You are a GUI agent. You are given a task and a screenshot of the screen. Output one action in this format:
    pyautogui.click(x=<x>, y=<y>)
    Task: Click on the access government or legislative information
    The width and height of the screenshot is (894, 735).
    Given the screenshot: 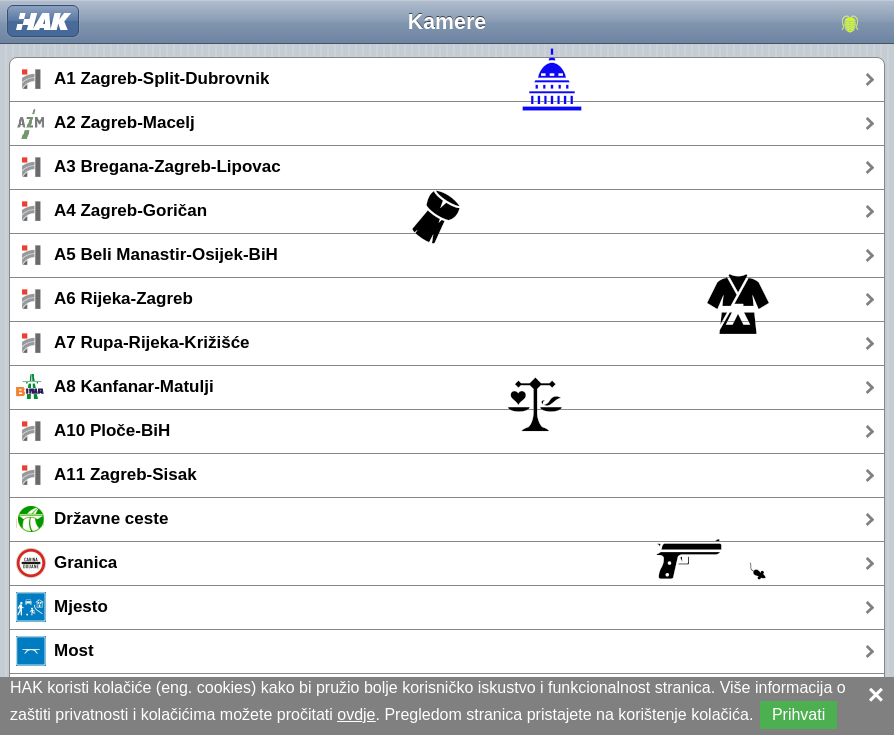 What is the action you would take?
    pyautogui.click(x=552, y=79)
    